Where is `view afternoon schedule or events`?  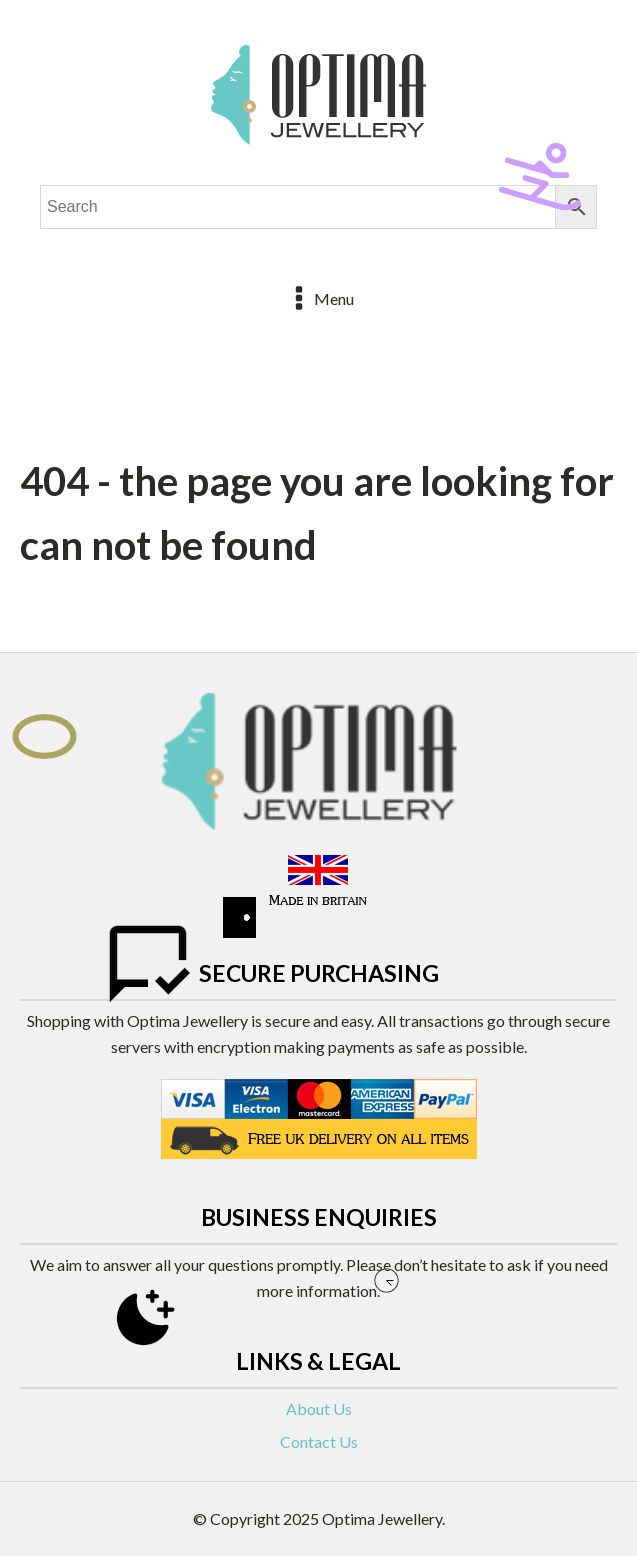
view afternoon schedule or events is located at coordinates (386, 1280).